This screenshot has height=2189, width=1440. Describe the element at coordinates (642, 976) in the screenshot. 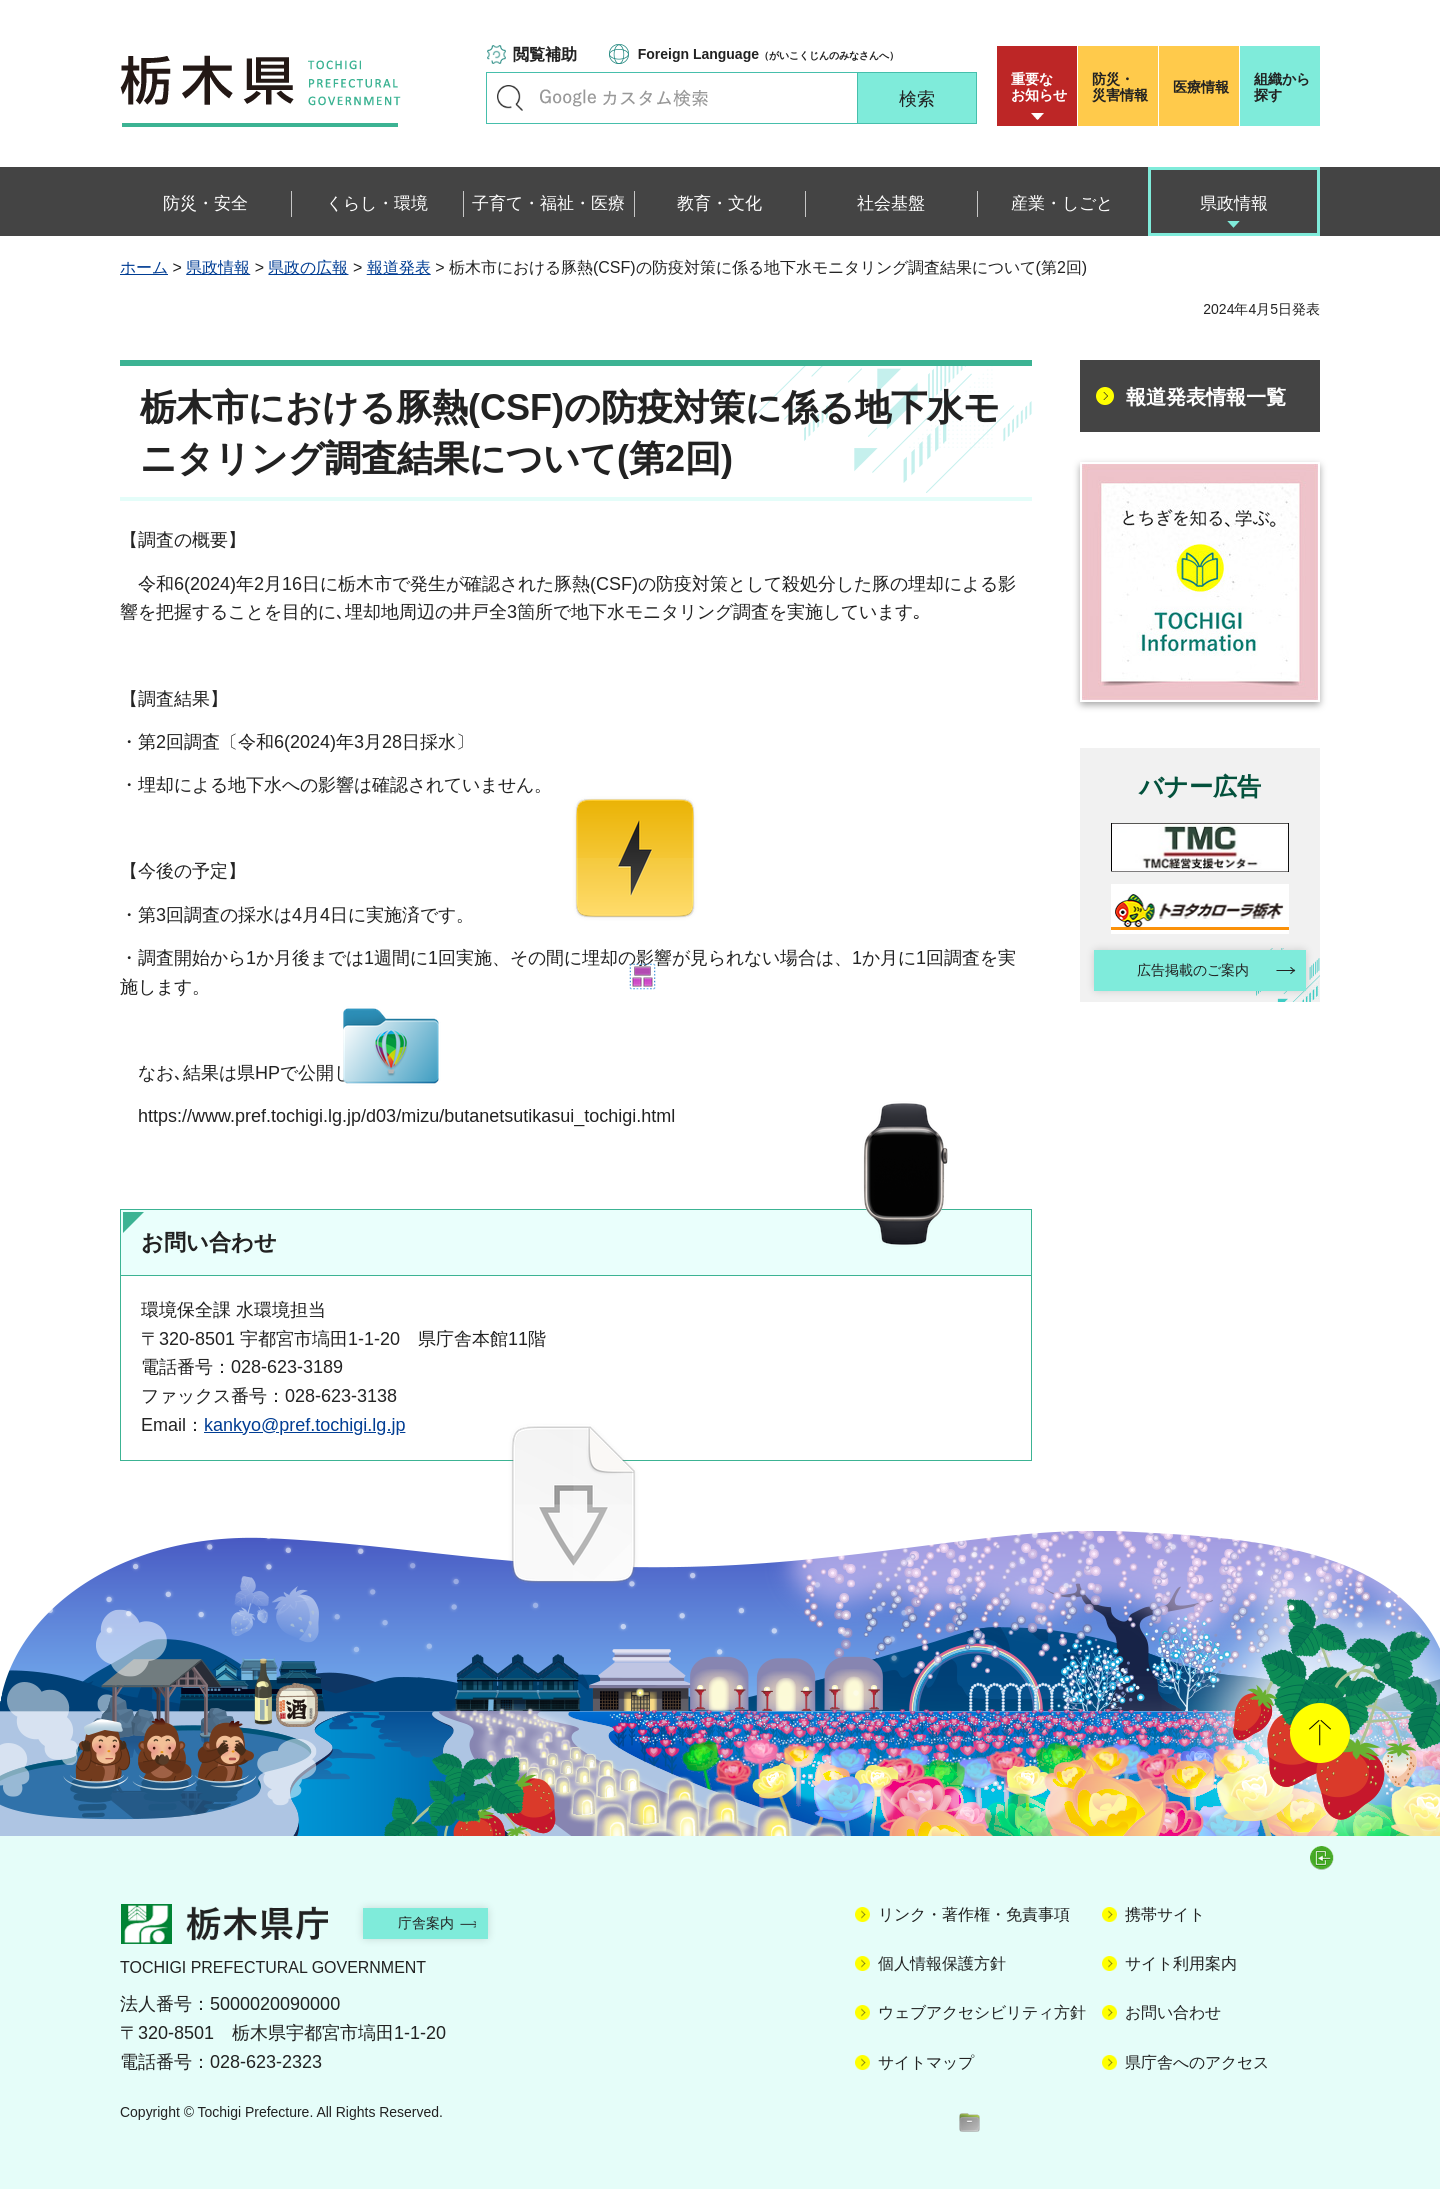

I see `select all items in the current view` at that location.